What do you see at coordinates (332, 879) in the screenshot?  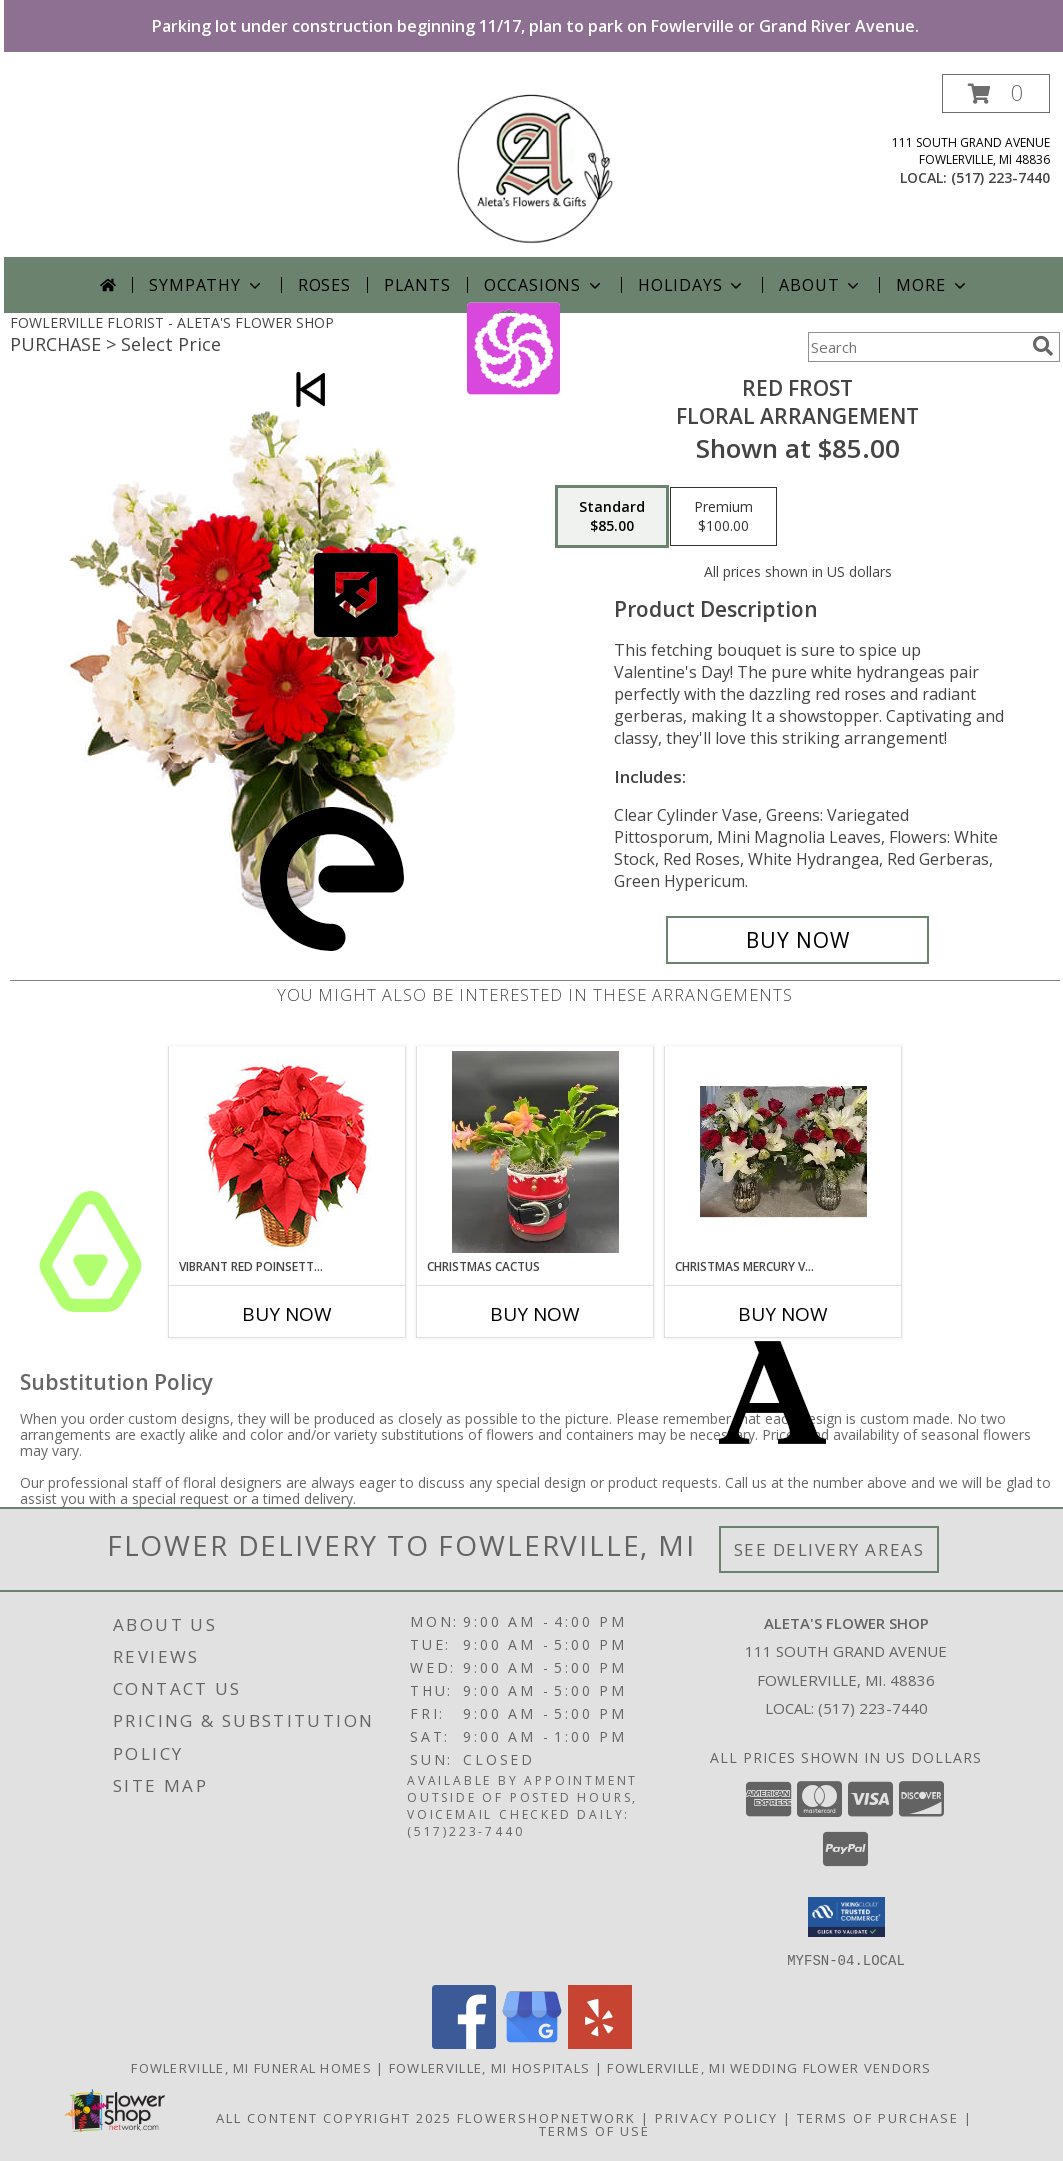 I see `open the e logo application` at bounding box center [332, 879].